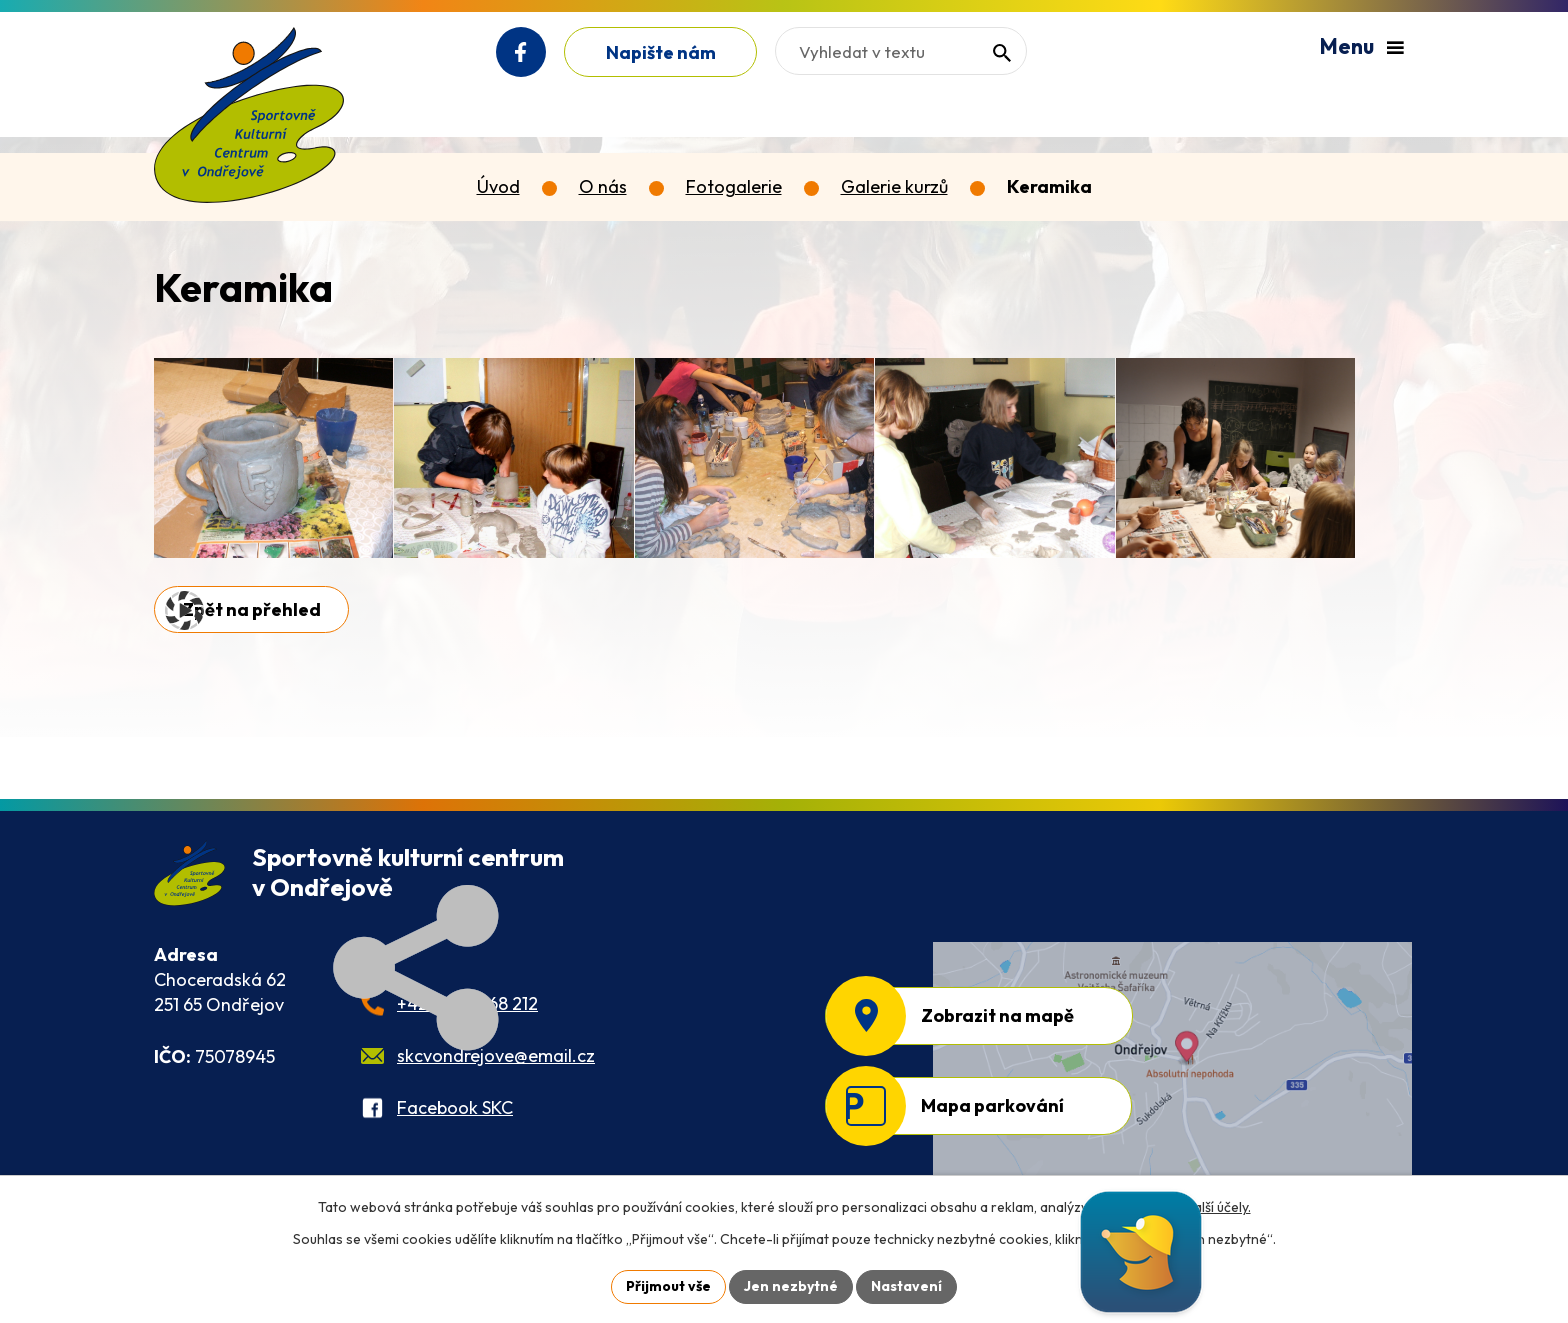 This screenshot has height=1323, width=1568. I want to click on open lollypop music player, so click(184, 610).